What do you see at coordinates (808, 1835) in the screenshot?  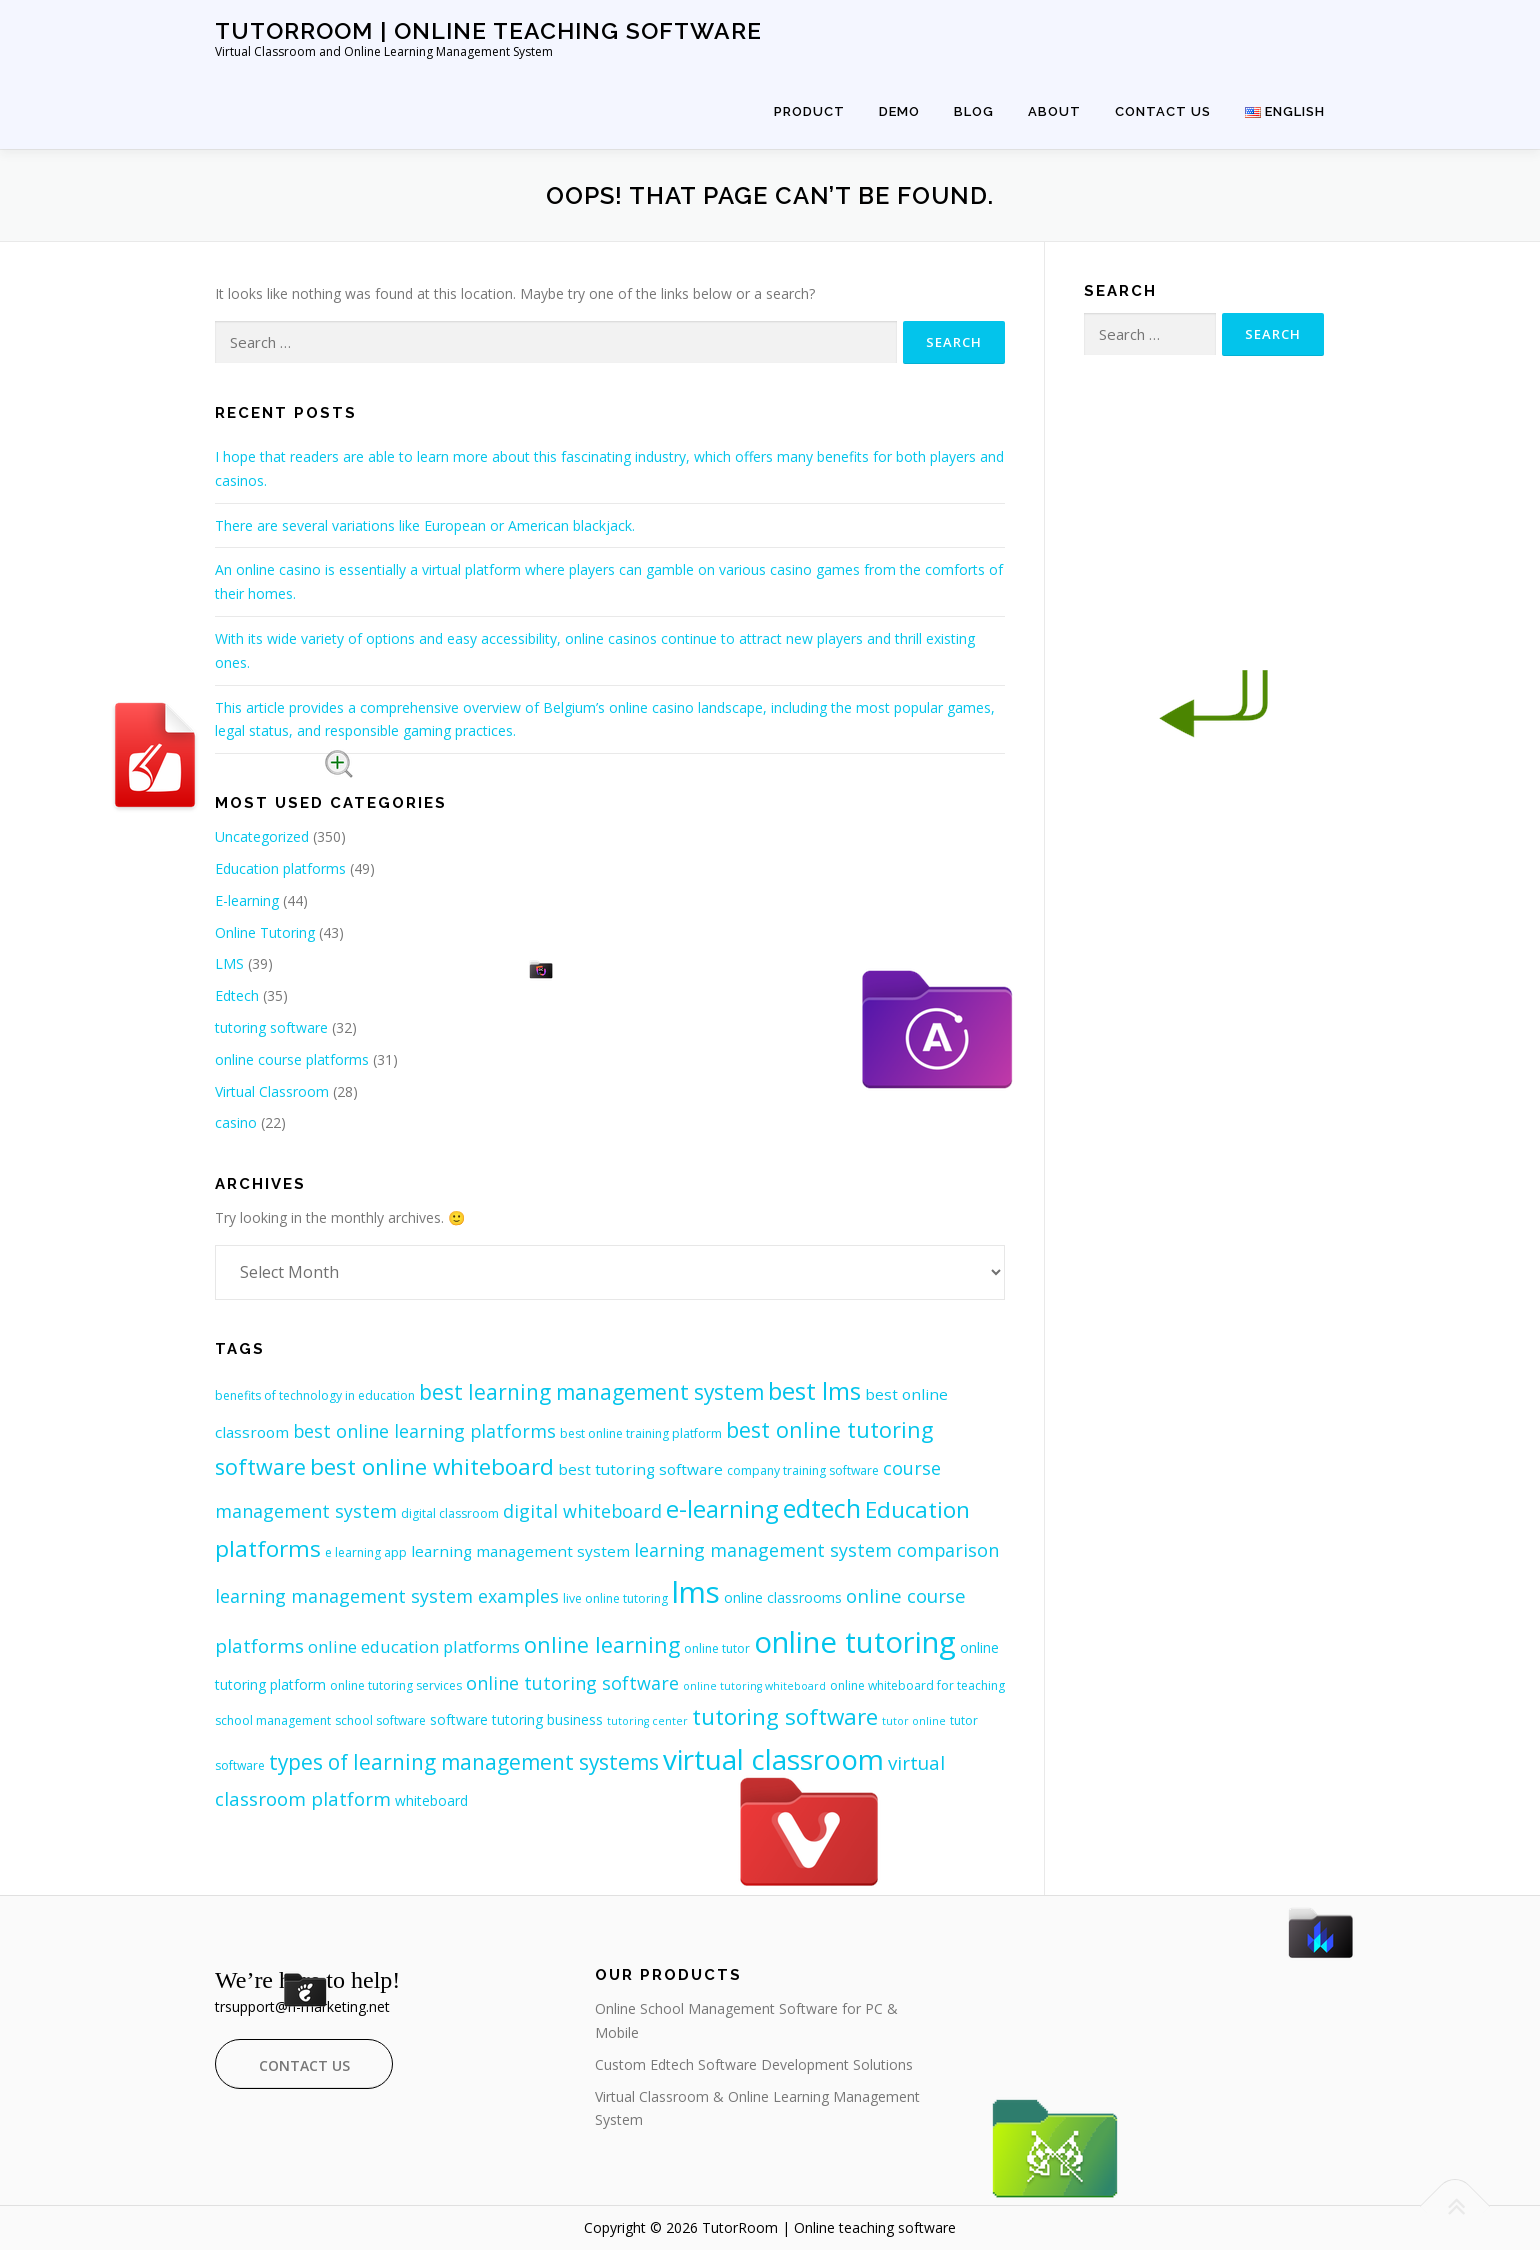 I see `open vivaldi browser downloads folder` at bounding box center [808, 1835].